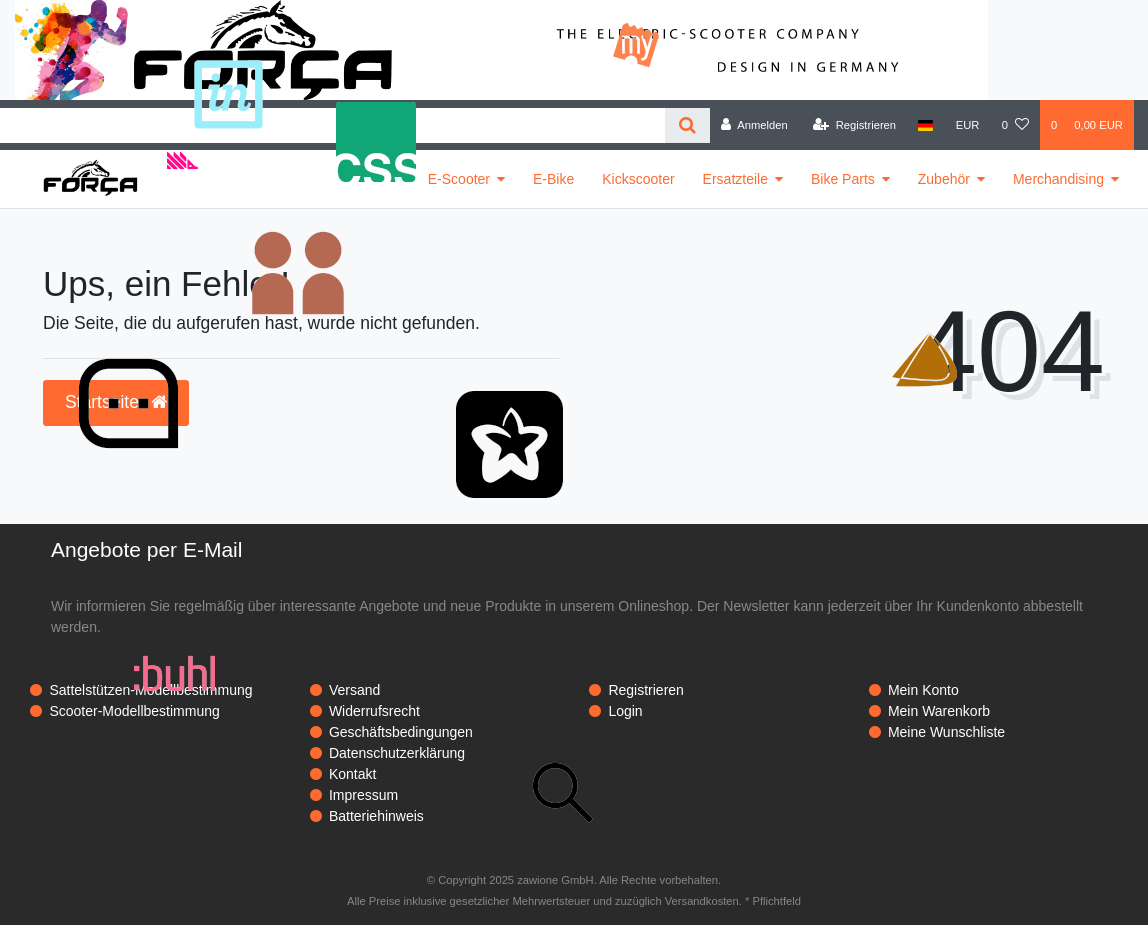  Describe the element at coordinates (636, 45) in the screenshot. I see `open BookMyShow app` at that location.